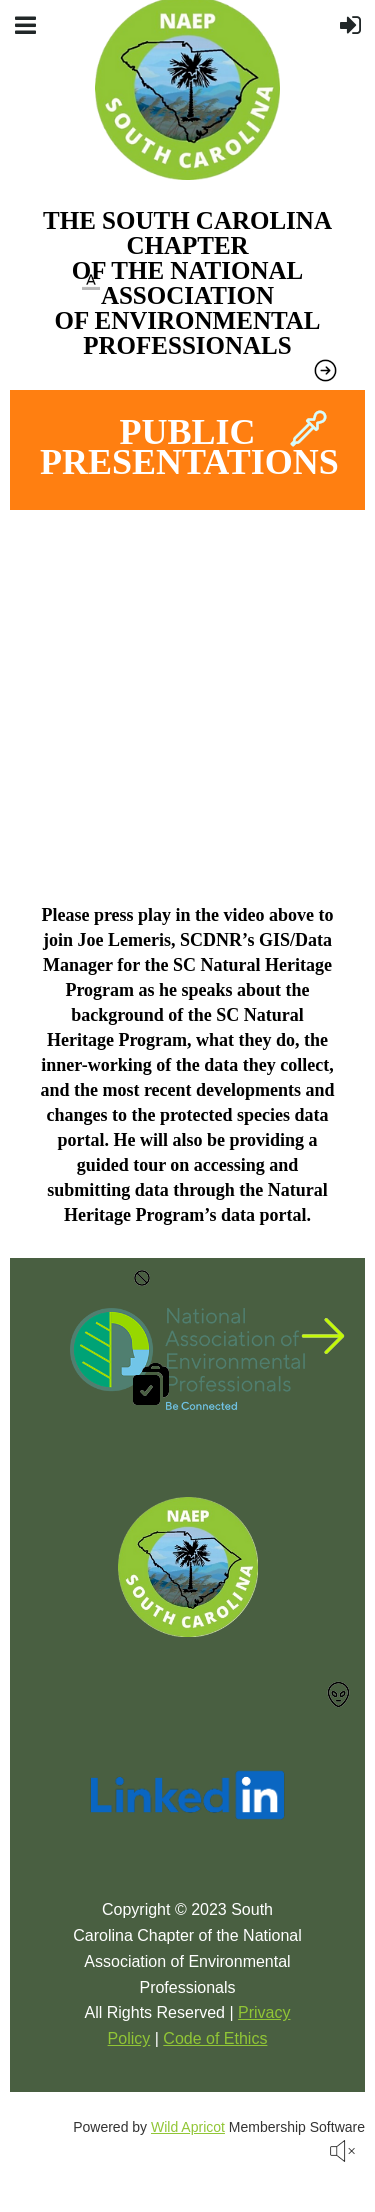 Image resolution: width=375 pixels, height=2212 pixels. I want to click on select a color from the canvas, so click(308, 428).